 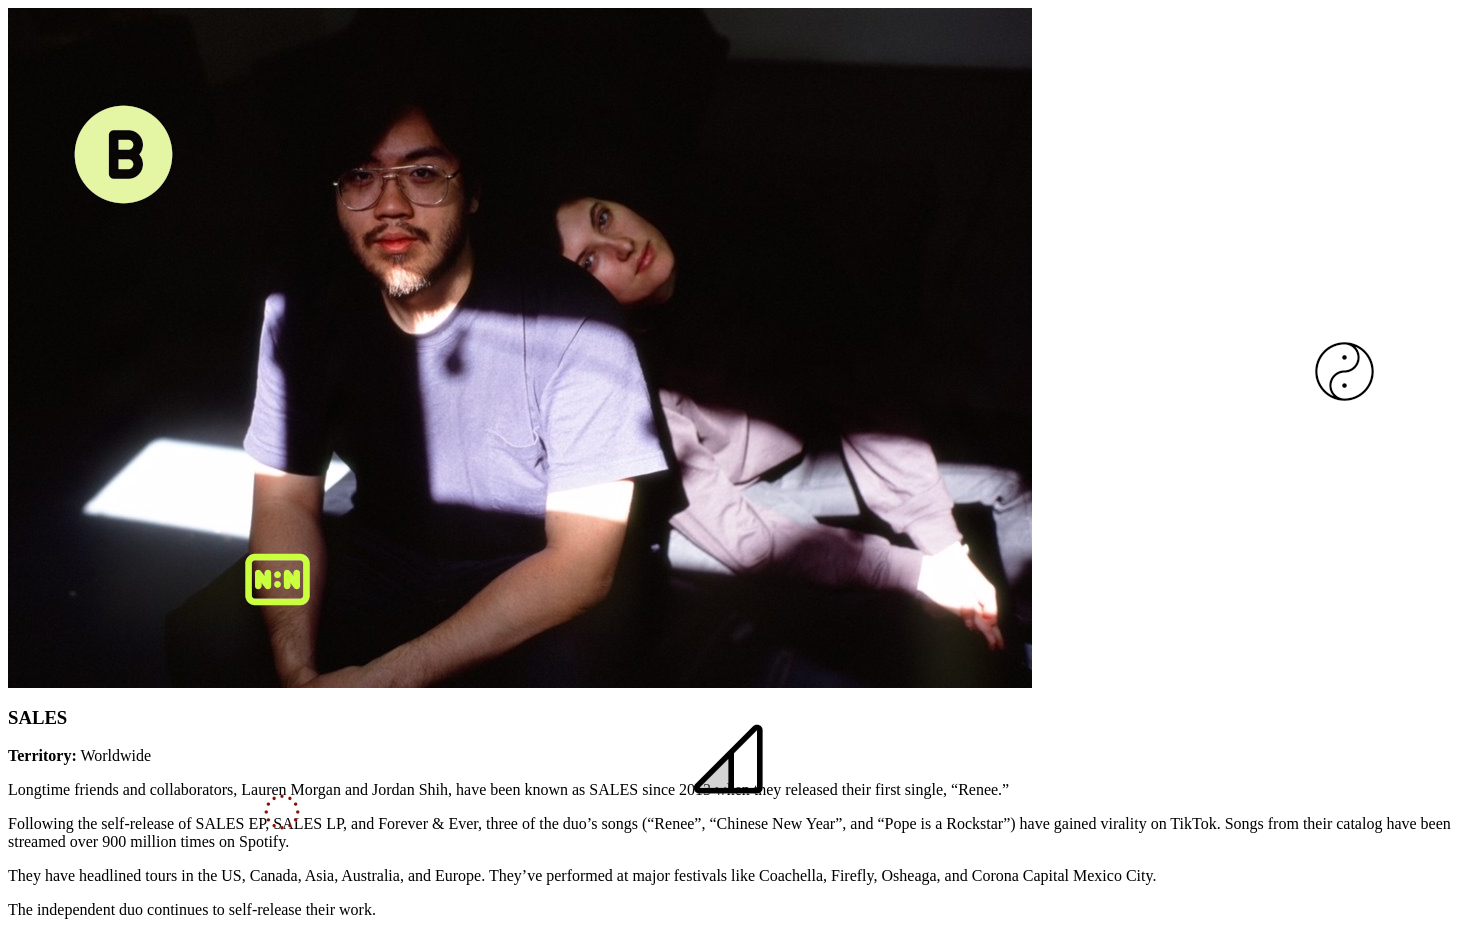 I want to click on xbox controller B button indicator, so click(x=123, y=154).